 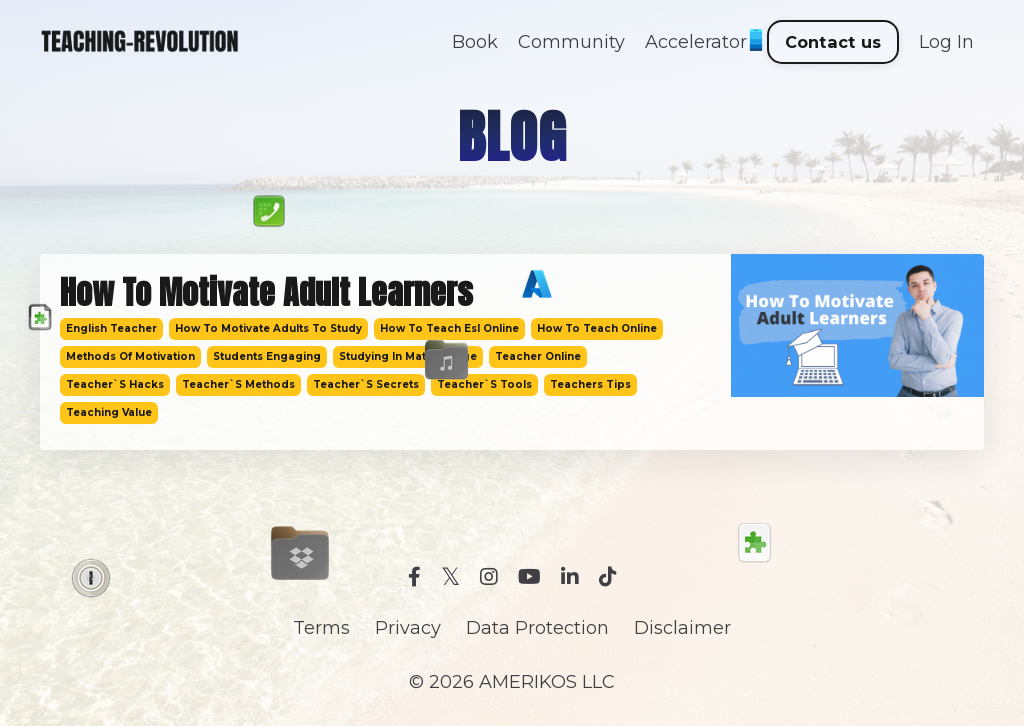 What do you see at coordinates (537, 284) in the screenshot?
I see `open Microsoft Azure portal` at bounding box center [537, 284].